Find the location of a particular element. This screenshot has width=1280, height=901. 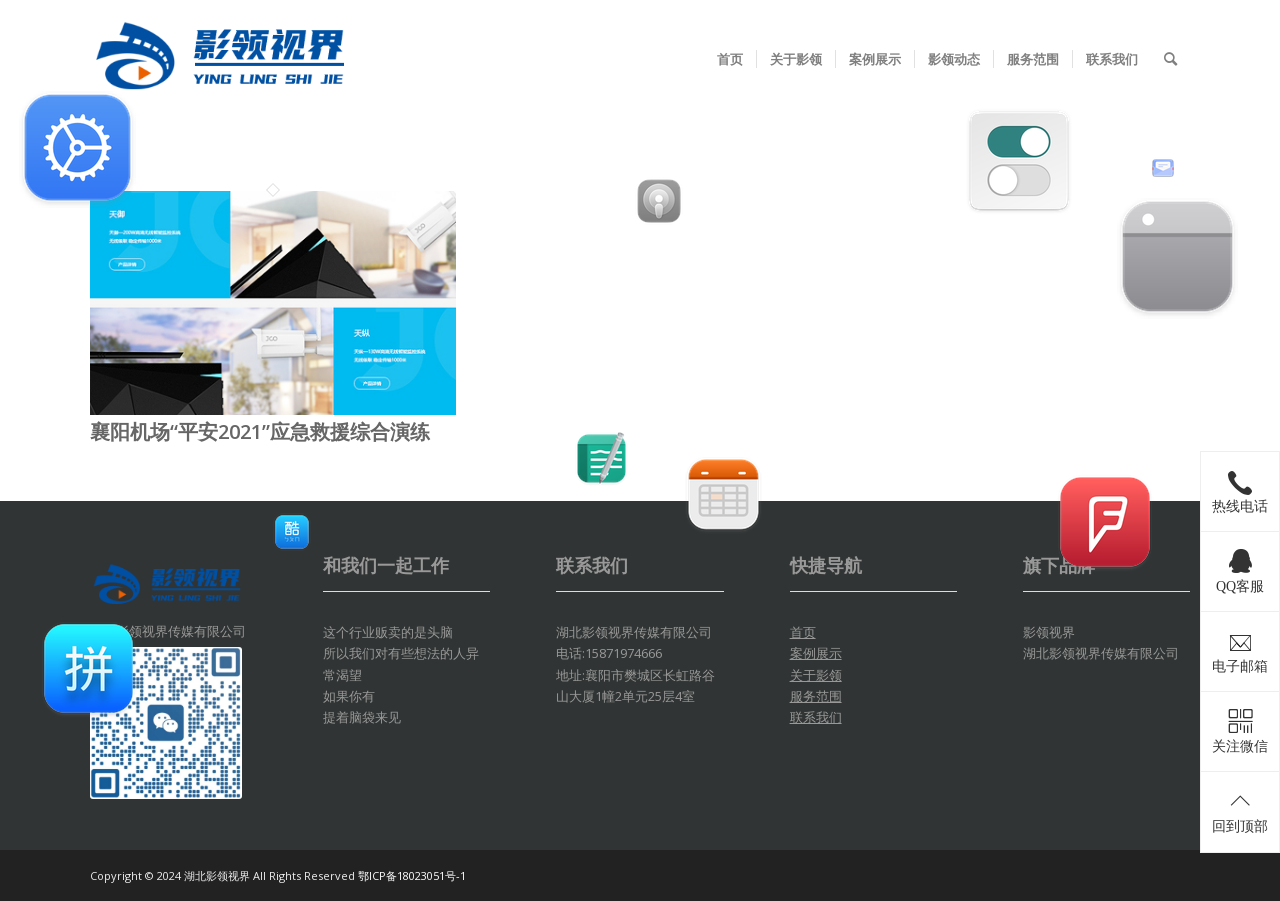

open marknote app for writing notes is located at coordinates (601, 458).